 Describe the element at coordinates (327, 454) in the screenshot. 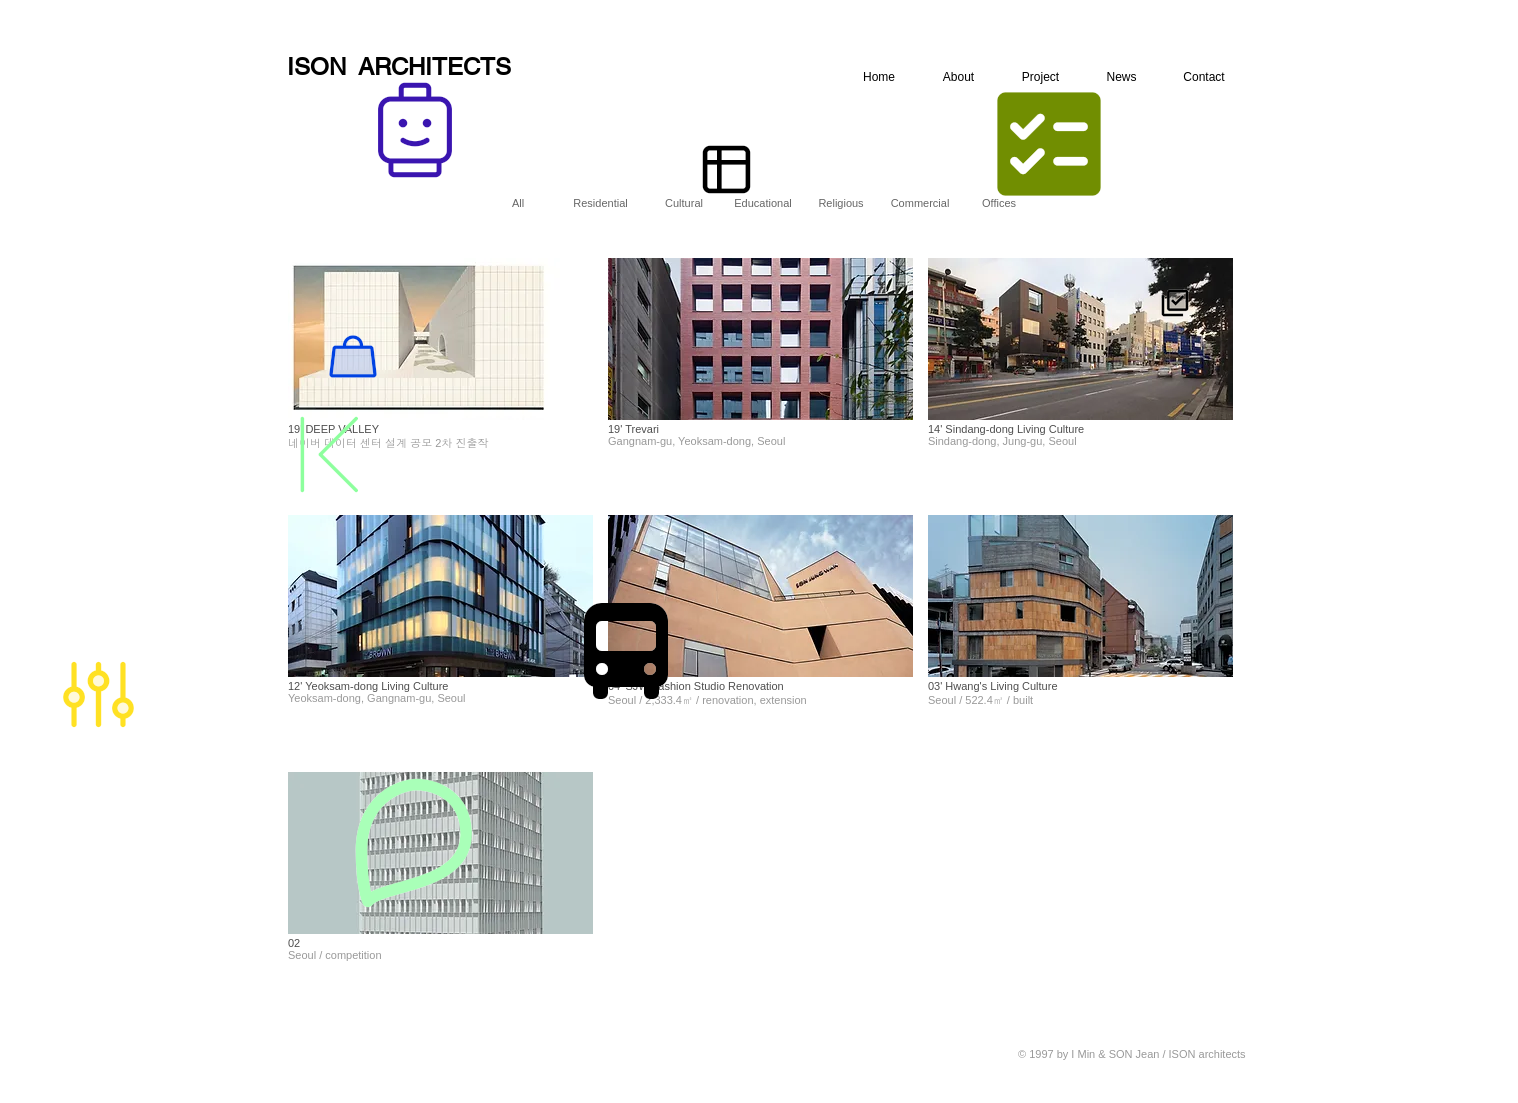

I see `navigate to the beginning or first item` at that location.